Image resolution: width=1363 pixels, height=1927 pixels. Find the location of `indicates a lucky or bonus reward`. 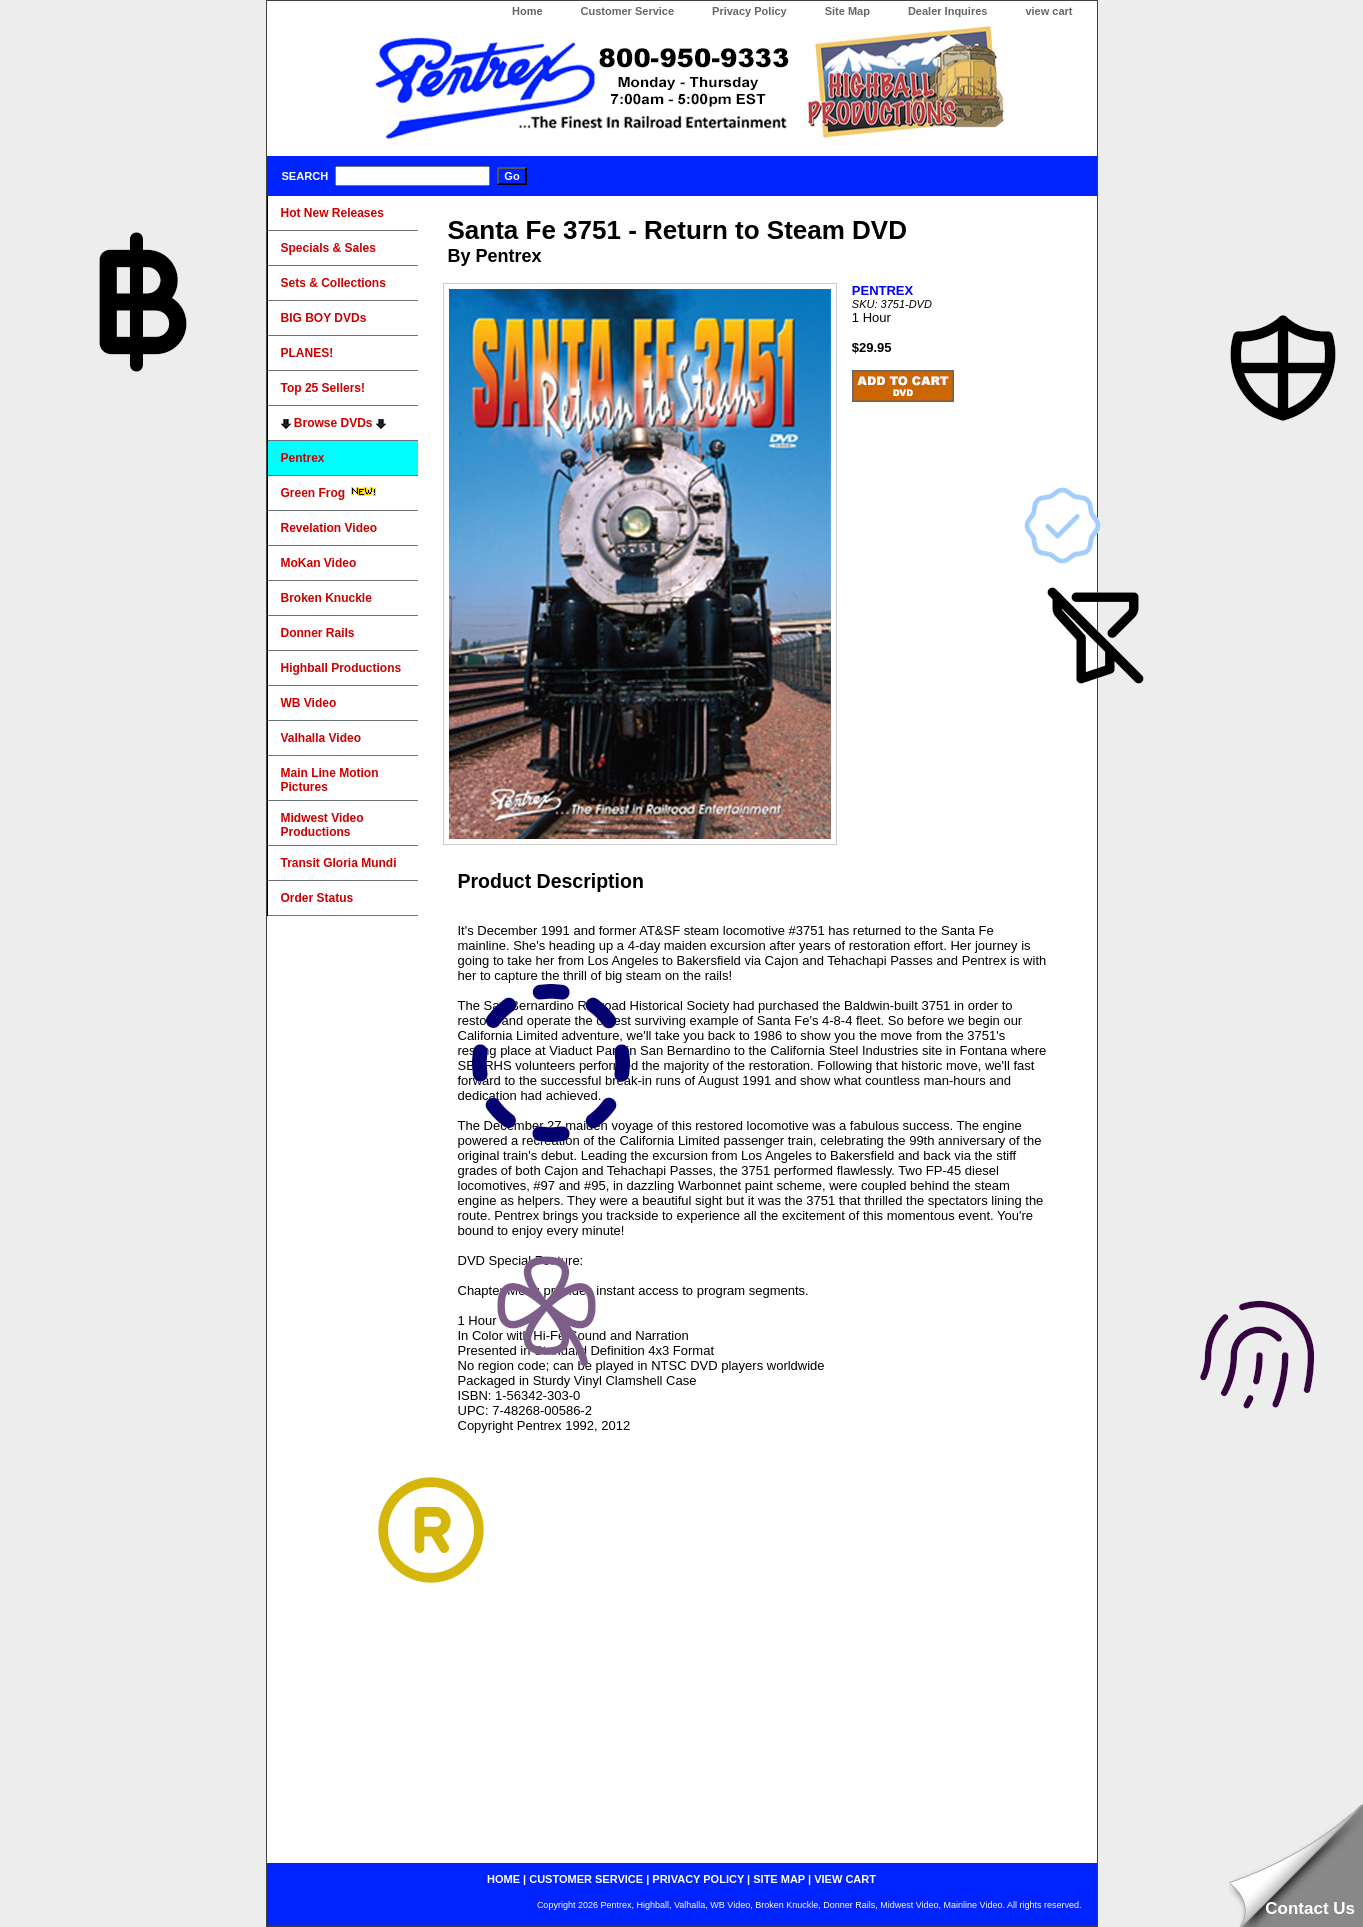

indicates a lucky or bonus reward is located at coordinates (546, 1309).